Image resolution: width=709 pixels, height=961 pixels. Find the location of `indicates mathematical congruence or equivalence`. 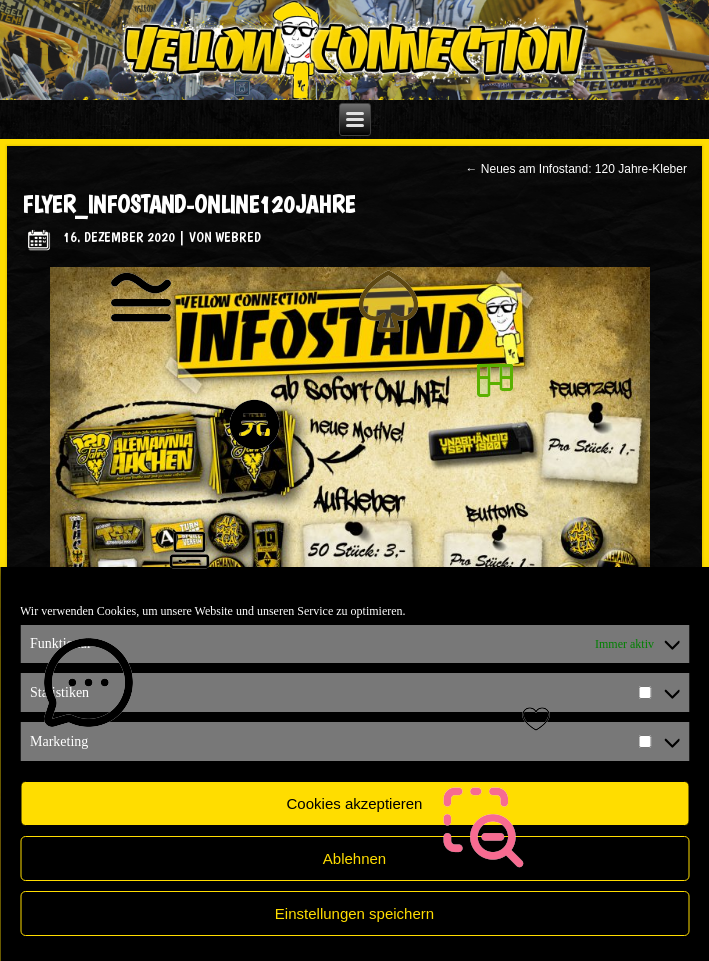

indicates mathematical congruence or equivalence is located at coordinates (141, 299).